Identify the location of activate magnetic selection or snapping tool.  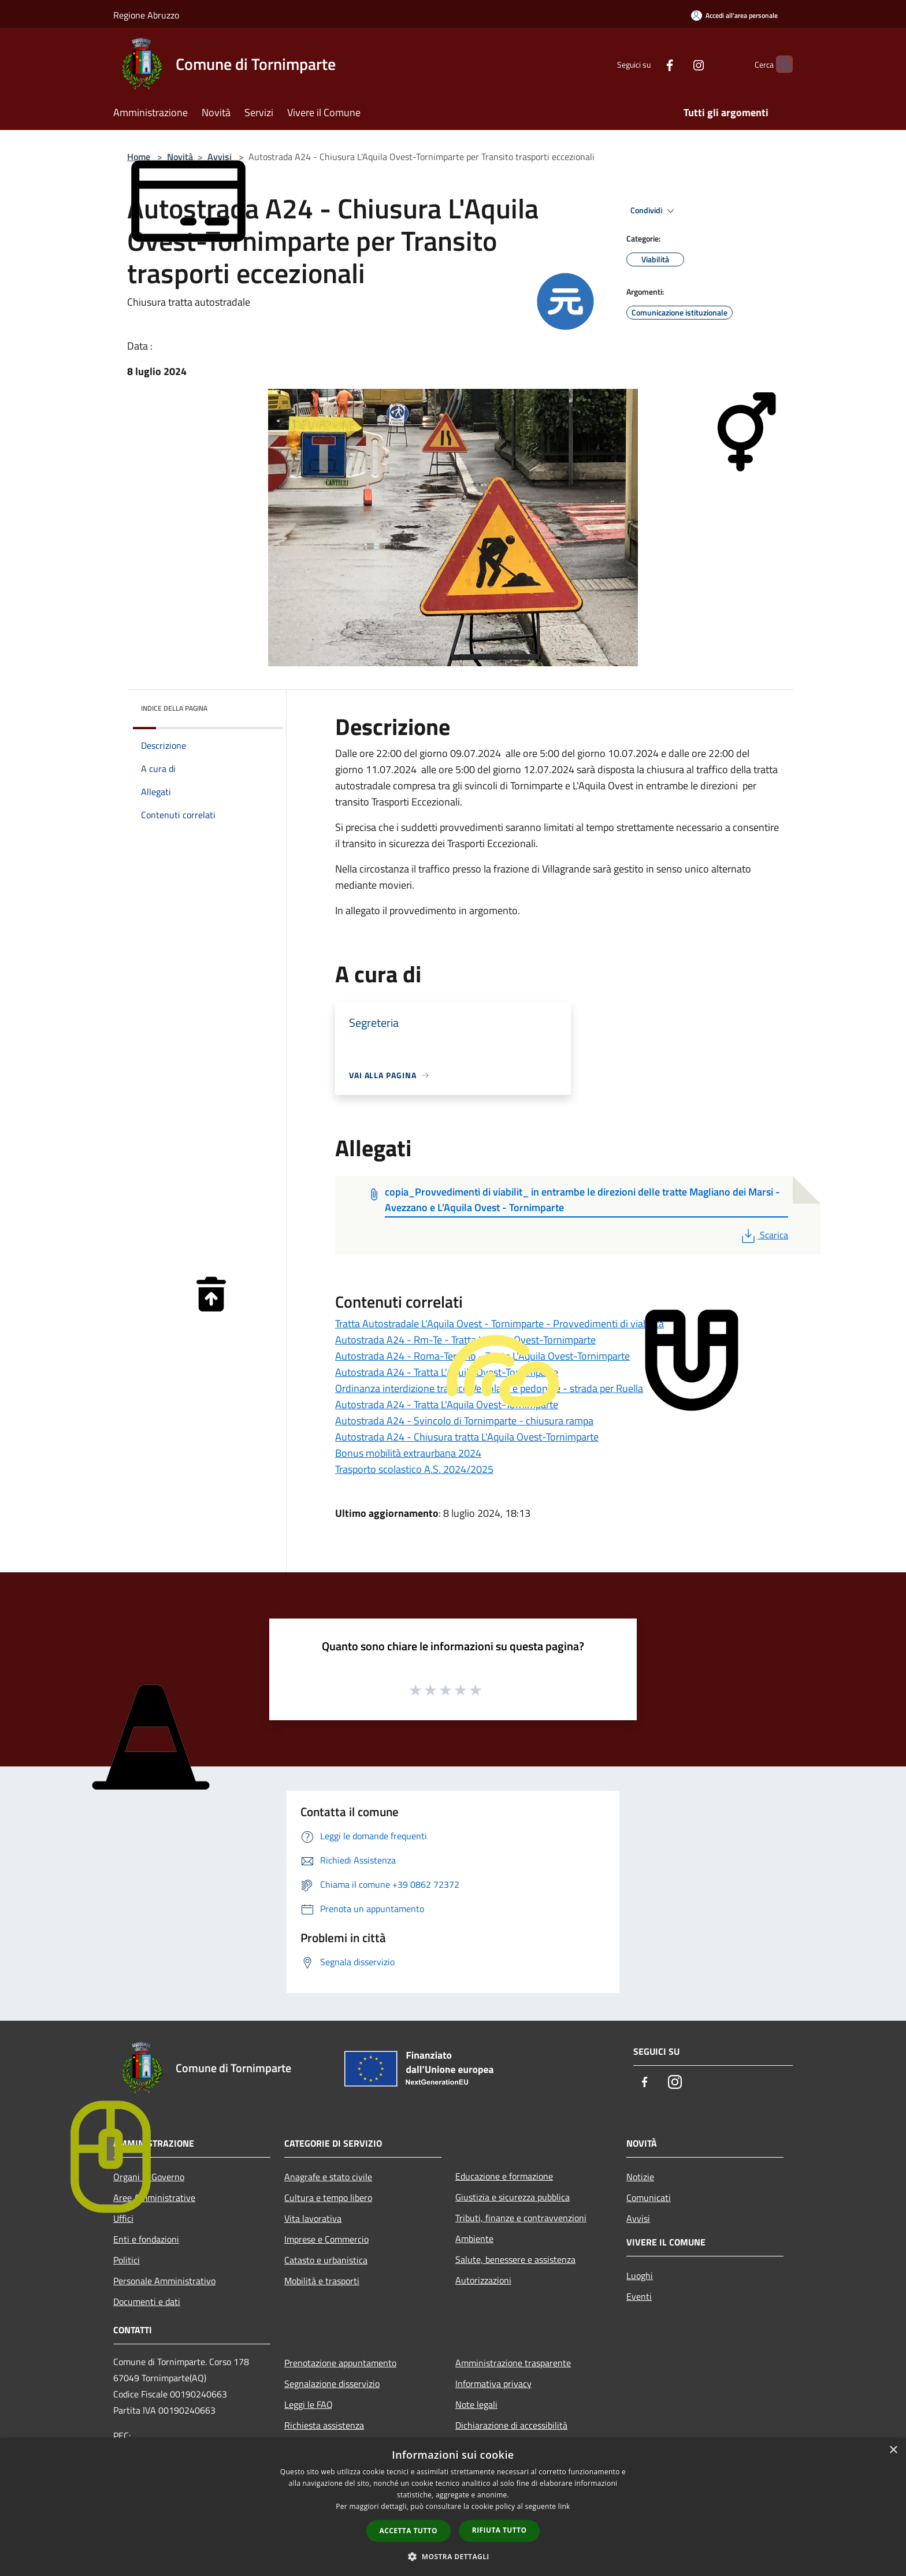
(692, 1356).